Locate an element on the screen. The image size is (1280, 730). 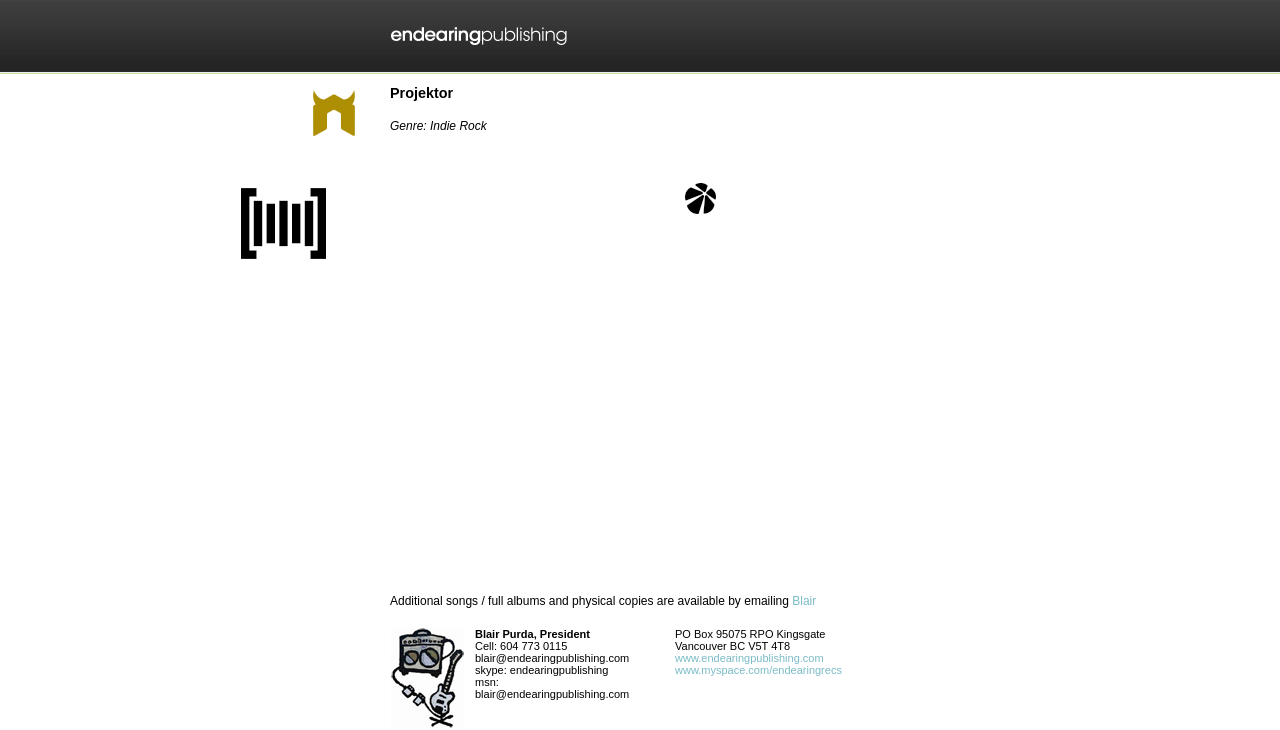
cloud native buildpacks logo is located at coordinates (700, 198).